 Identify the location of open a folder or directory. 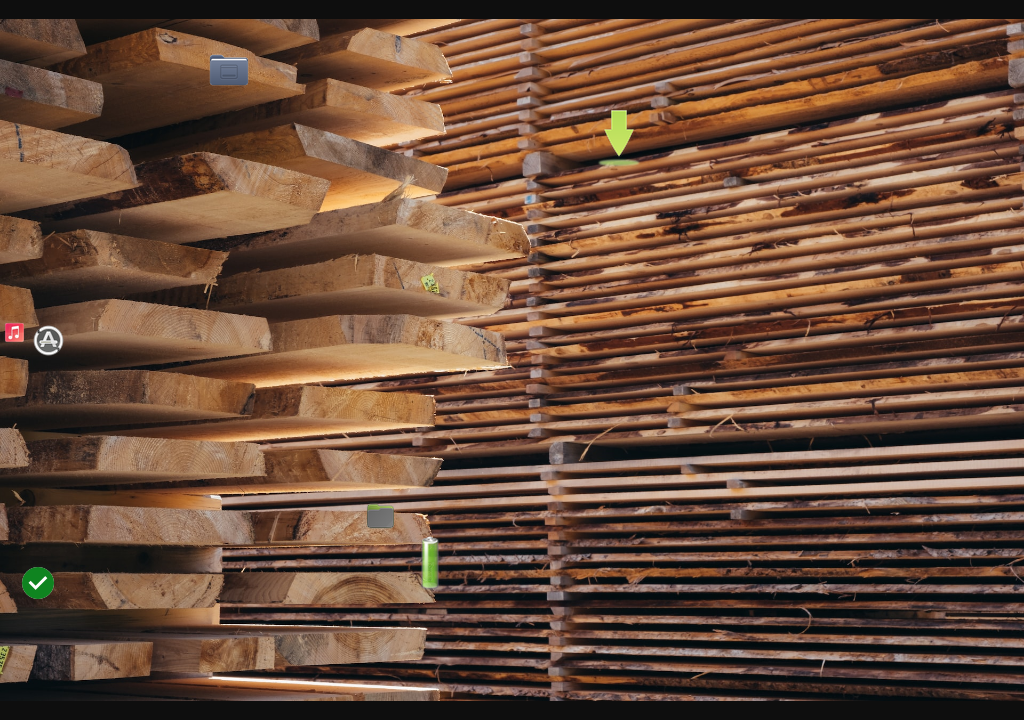
(380, 515).